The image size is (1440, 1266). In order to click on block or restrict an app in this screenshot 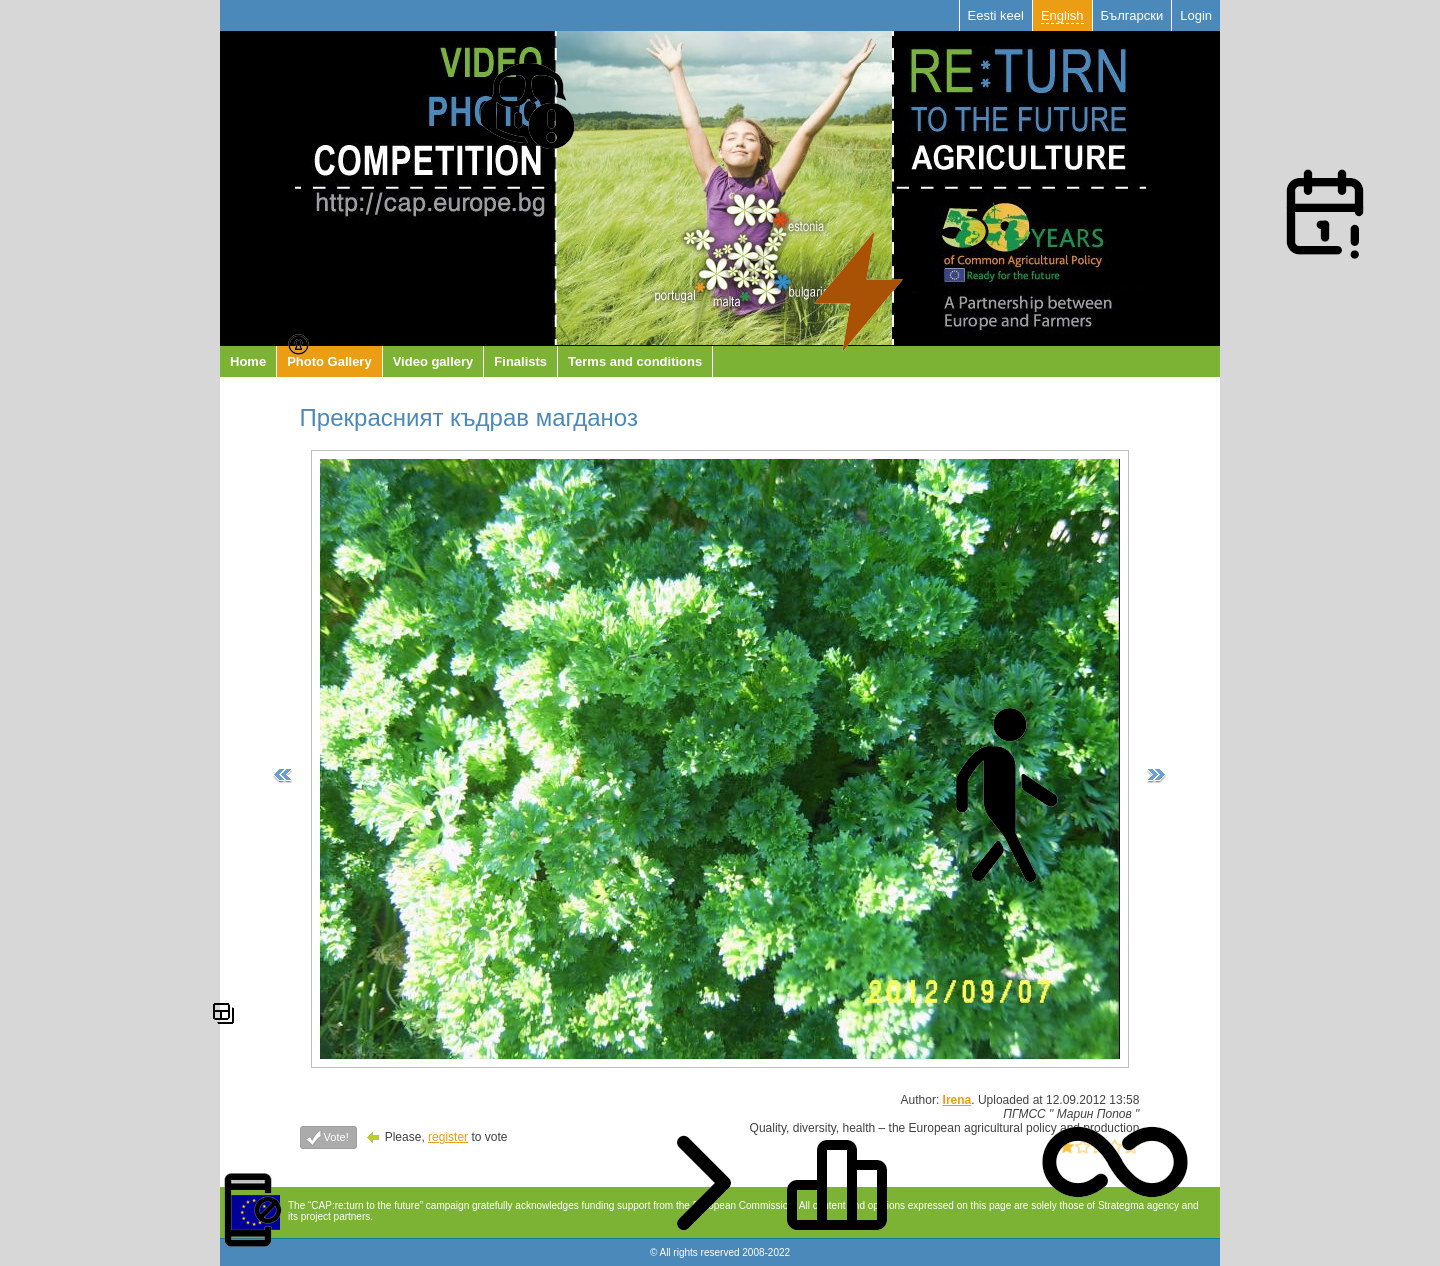, I will do `click(248, 1210)`.